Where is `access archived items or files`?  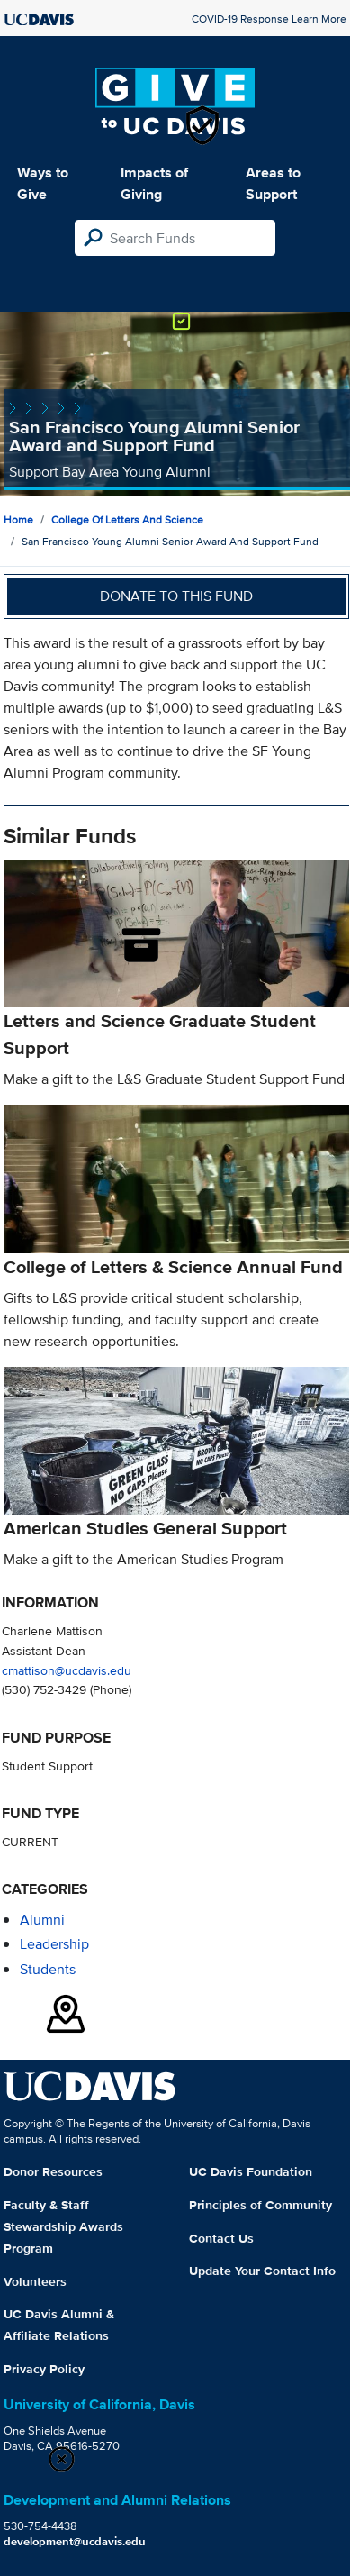
access archived items or files is located at coordinates (141, 945).